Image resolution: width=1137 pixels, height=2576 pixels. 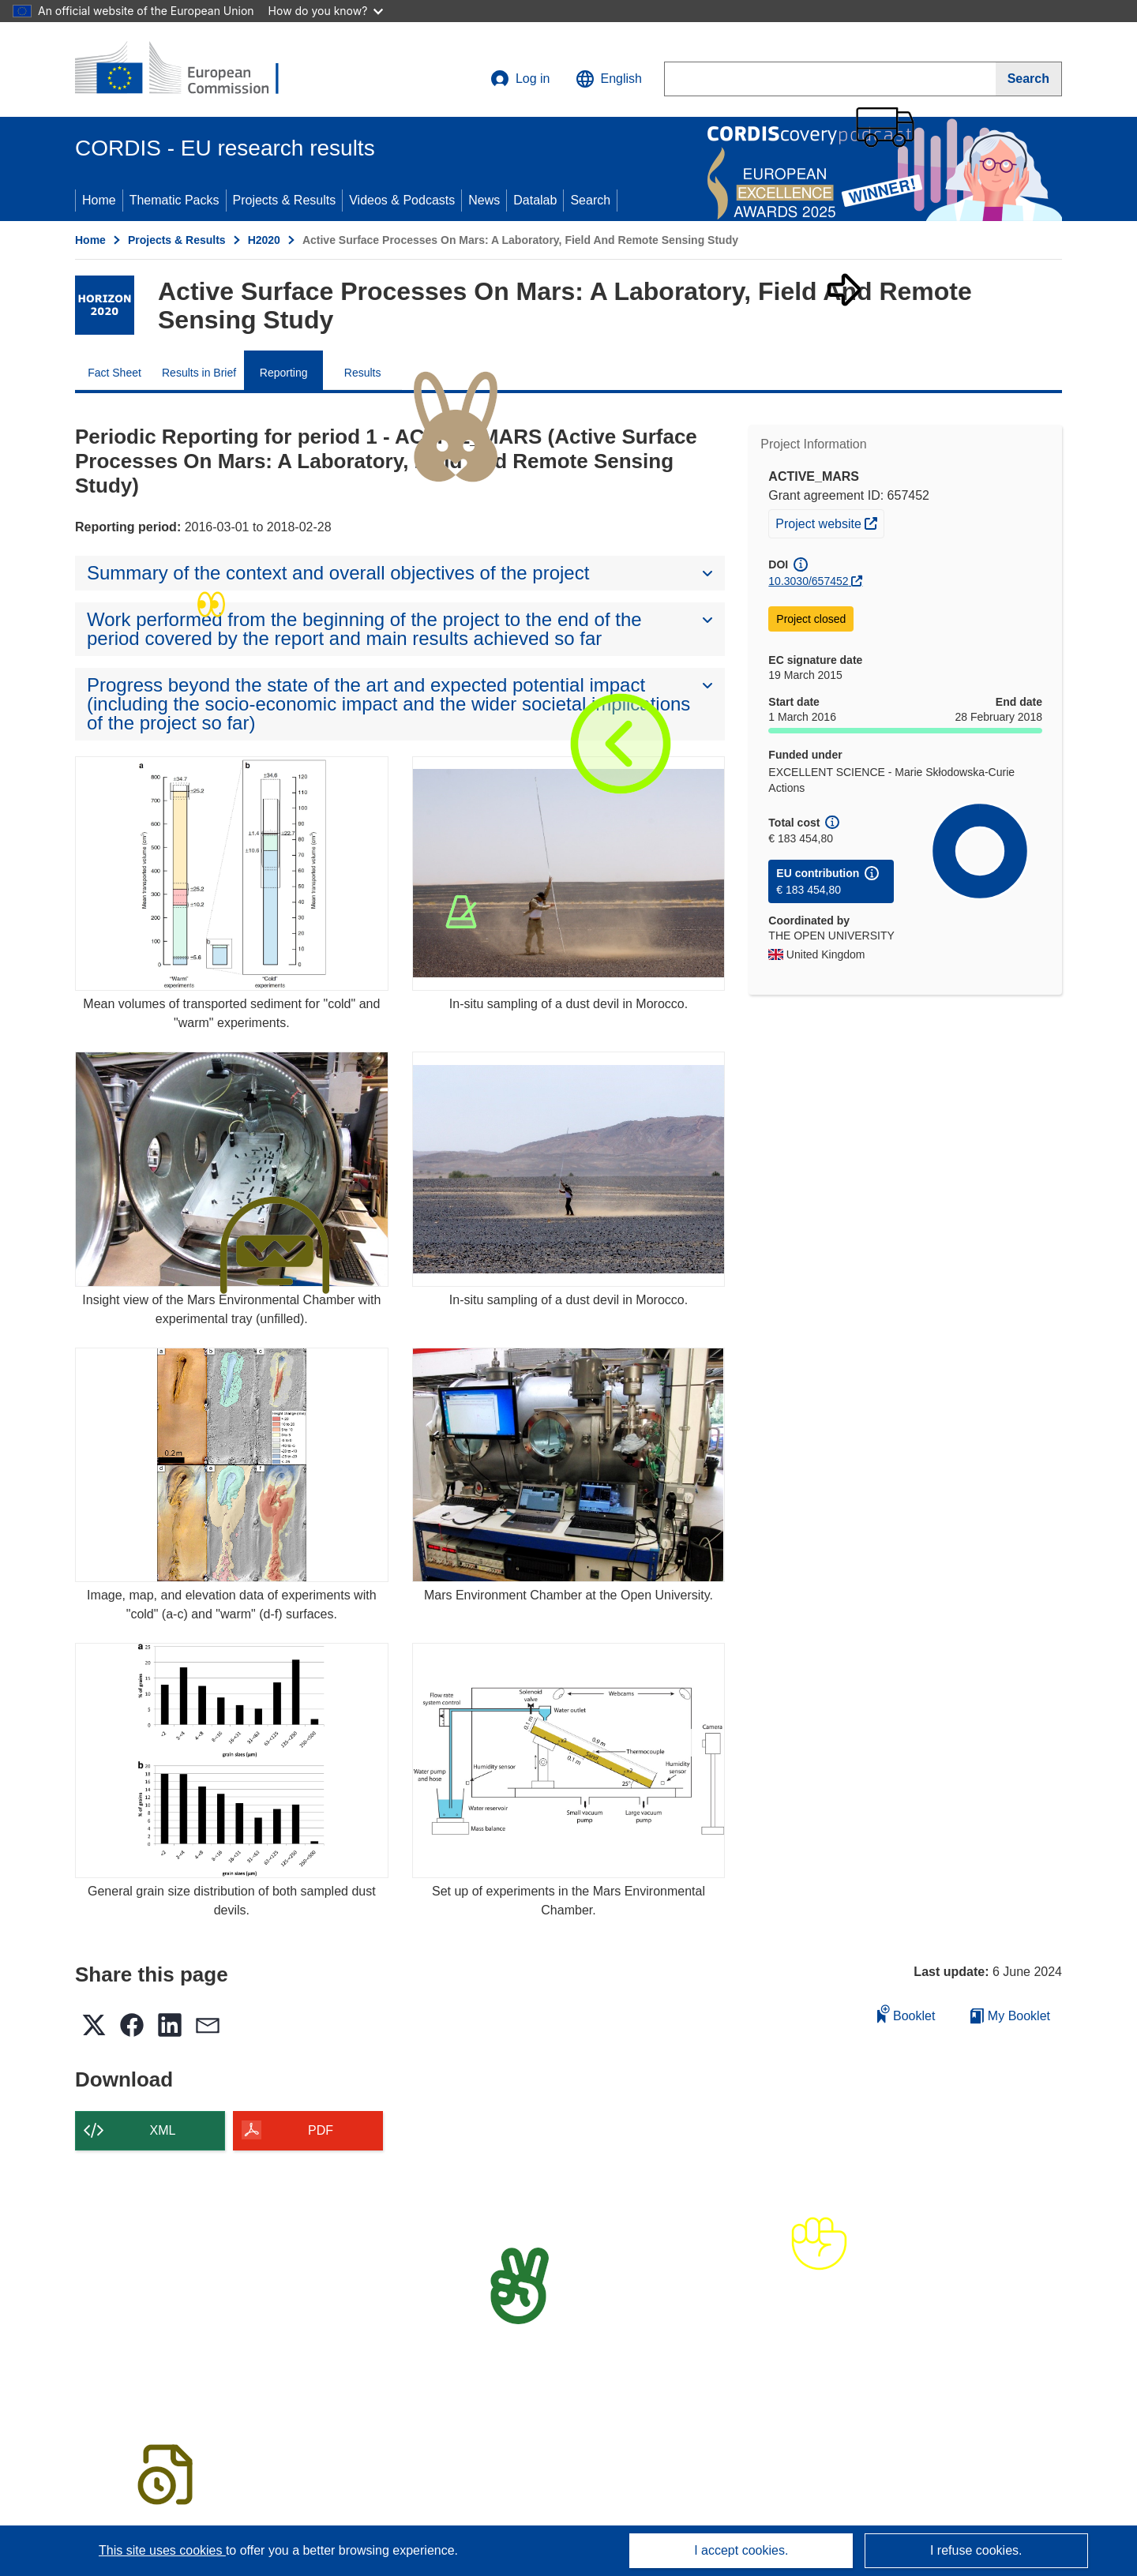 What do you see at coordinates (461, 912) in the screenshot?
I see `adjust tempo or timing settings` at bounding box center [461, 912].